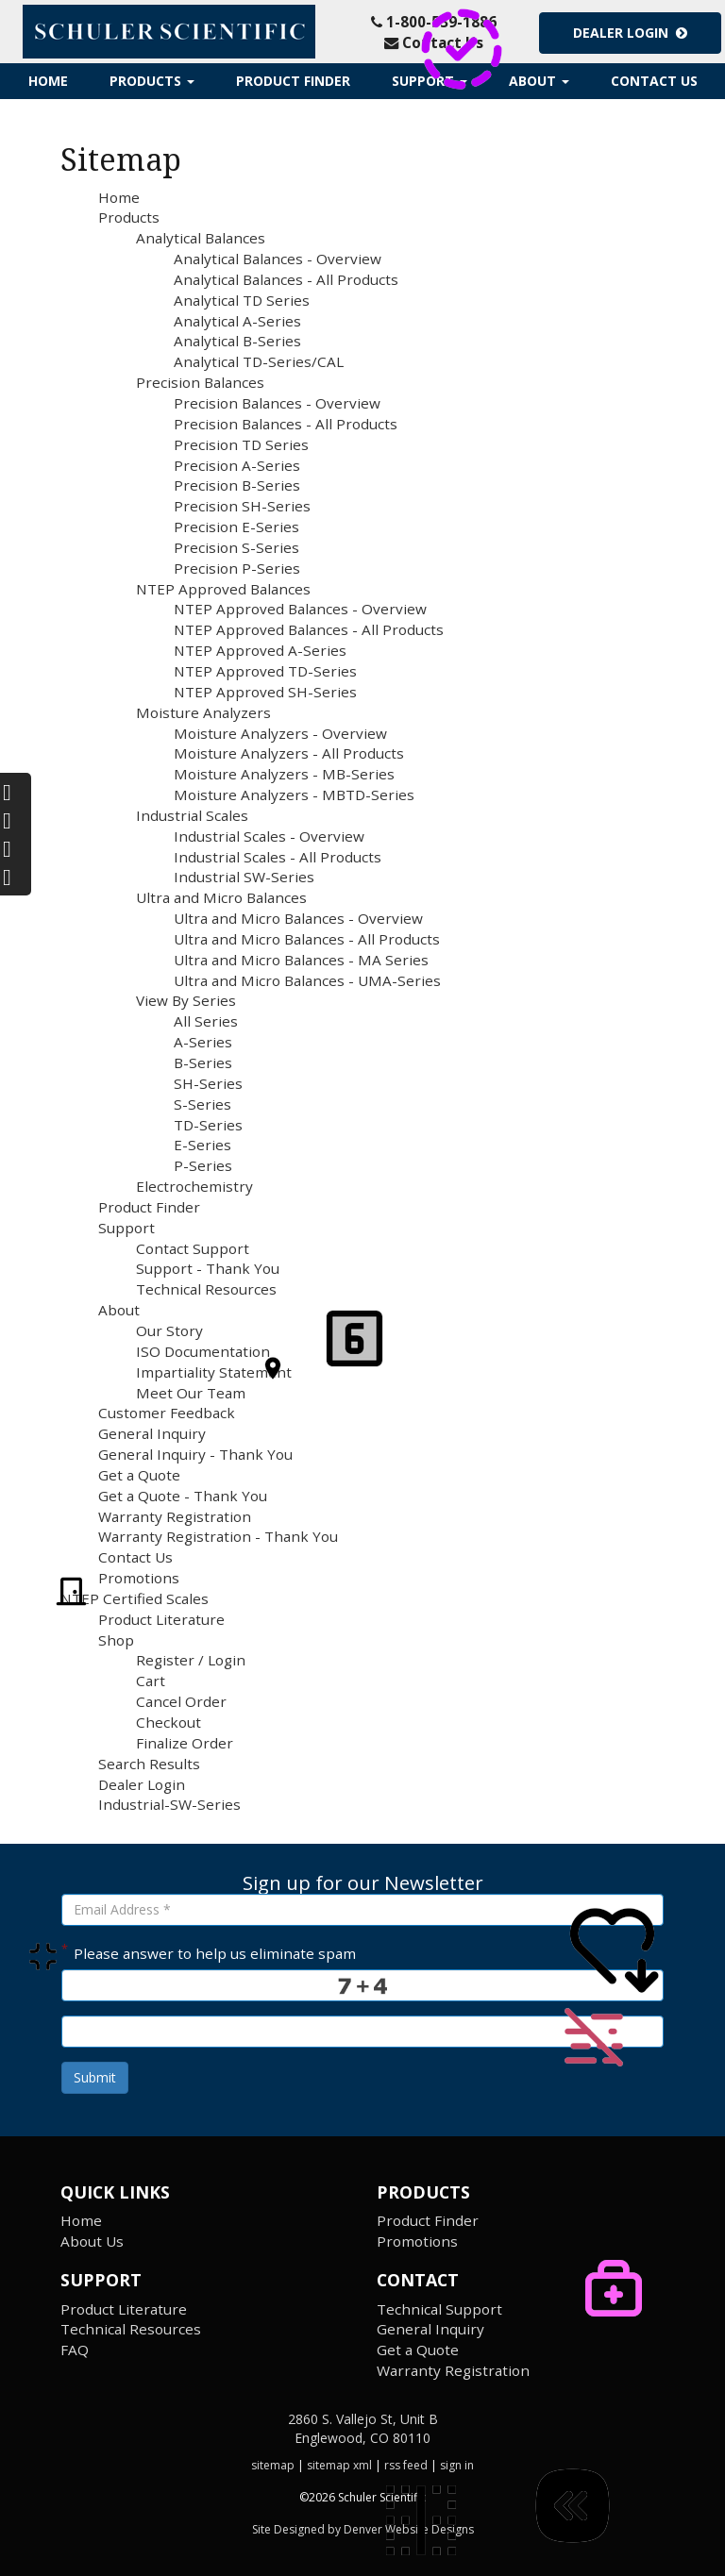 This screenshot has width=725, height=2576. Describe the element at coordinates (614, 2288) in the screenshot. I see `access health or medical resources` at that location.